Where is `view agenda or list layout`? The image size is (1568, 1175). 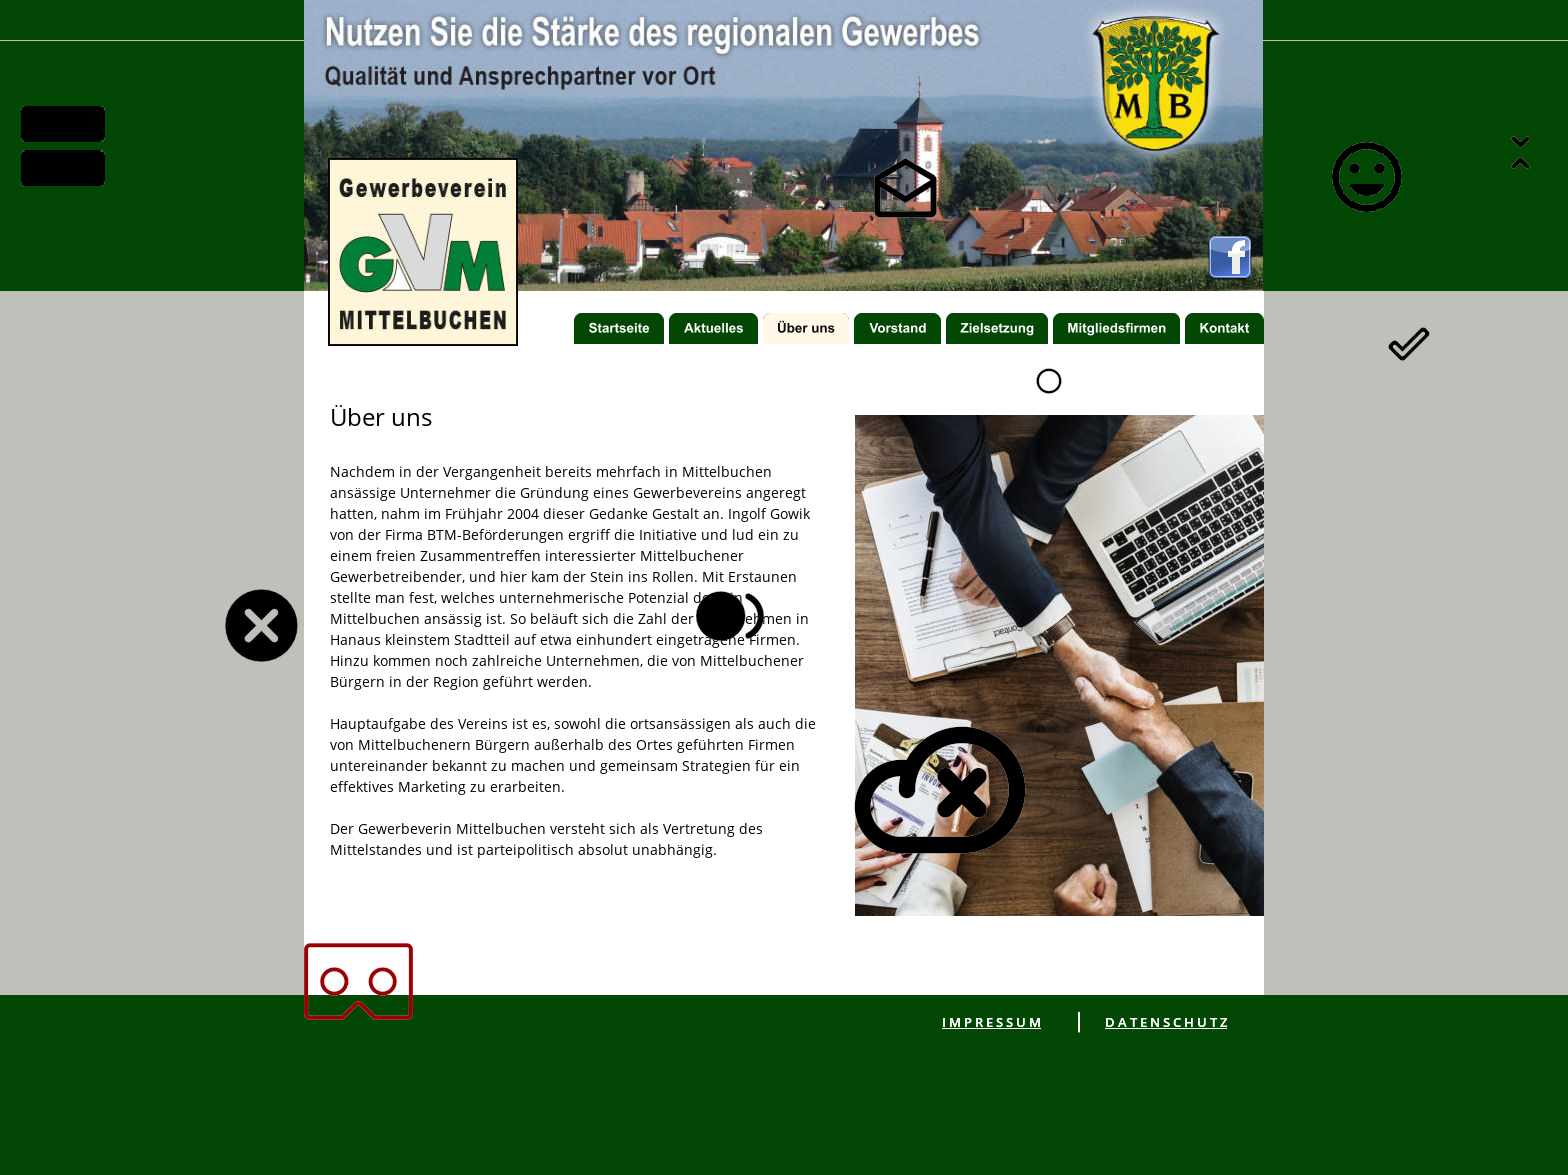
view agenda or list layout is located at coordinates (65, 146).